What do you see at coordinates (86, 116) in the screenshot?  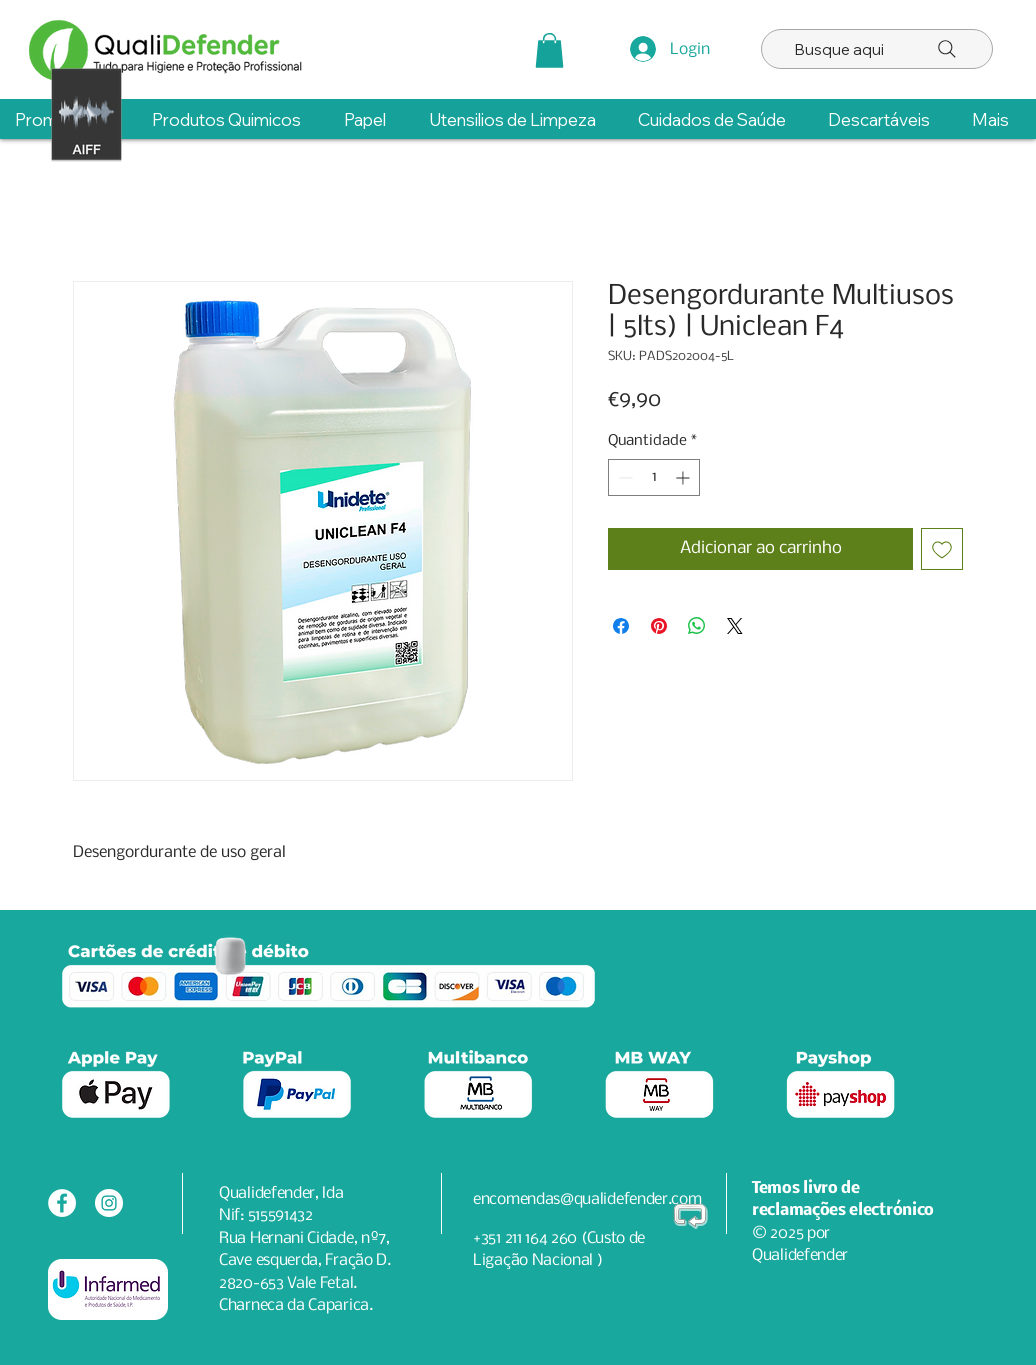 I see `an AIFF audio file in GarageBand or Logic Pro` at bounding box center [86, 116].